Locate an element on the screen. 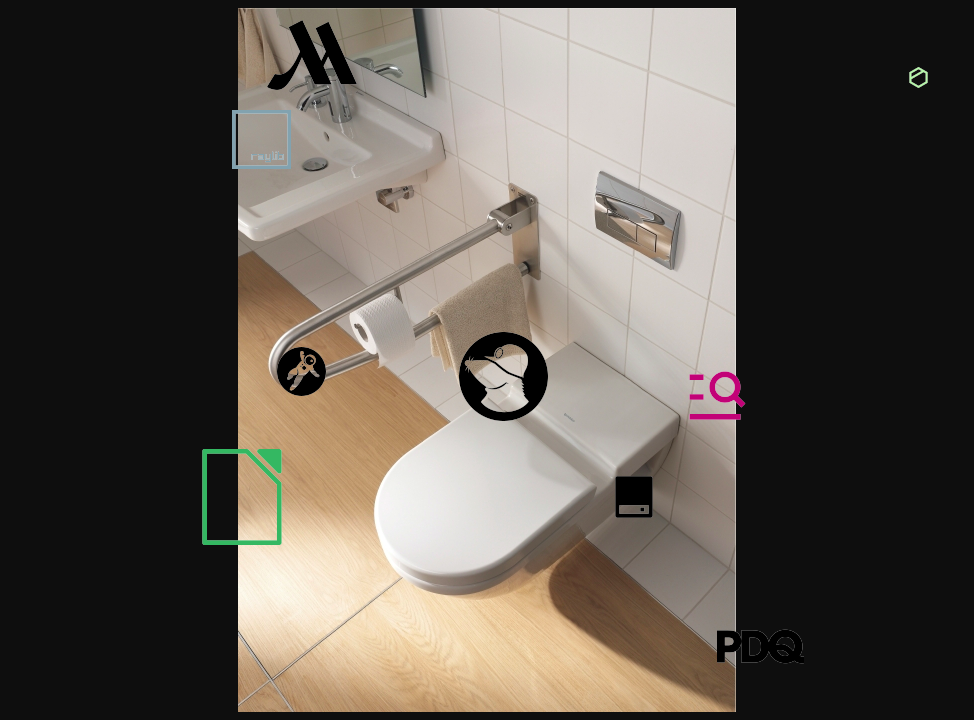  search within menu options is located at coordinates (715, 397).